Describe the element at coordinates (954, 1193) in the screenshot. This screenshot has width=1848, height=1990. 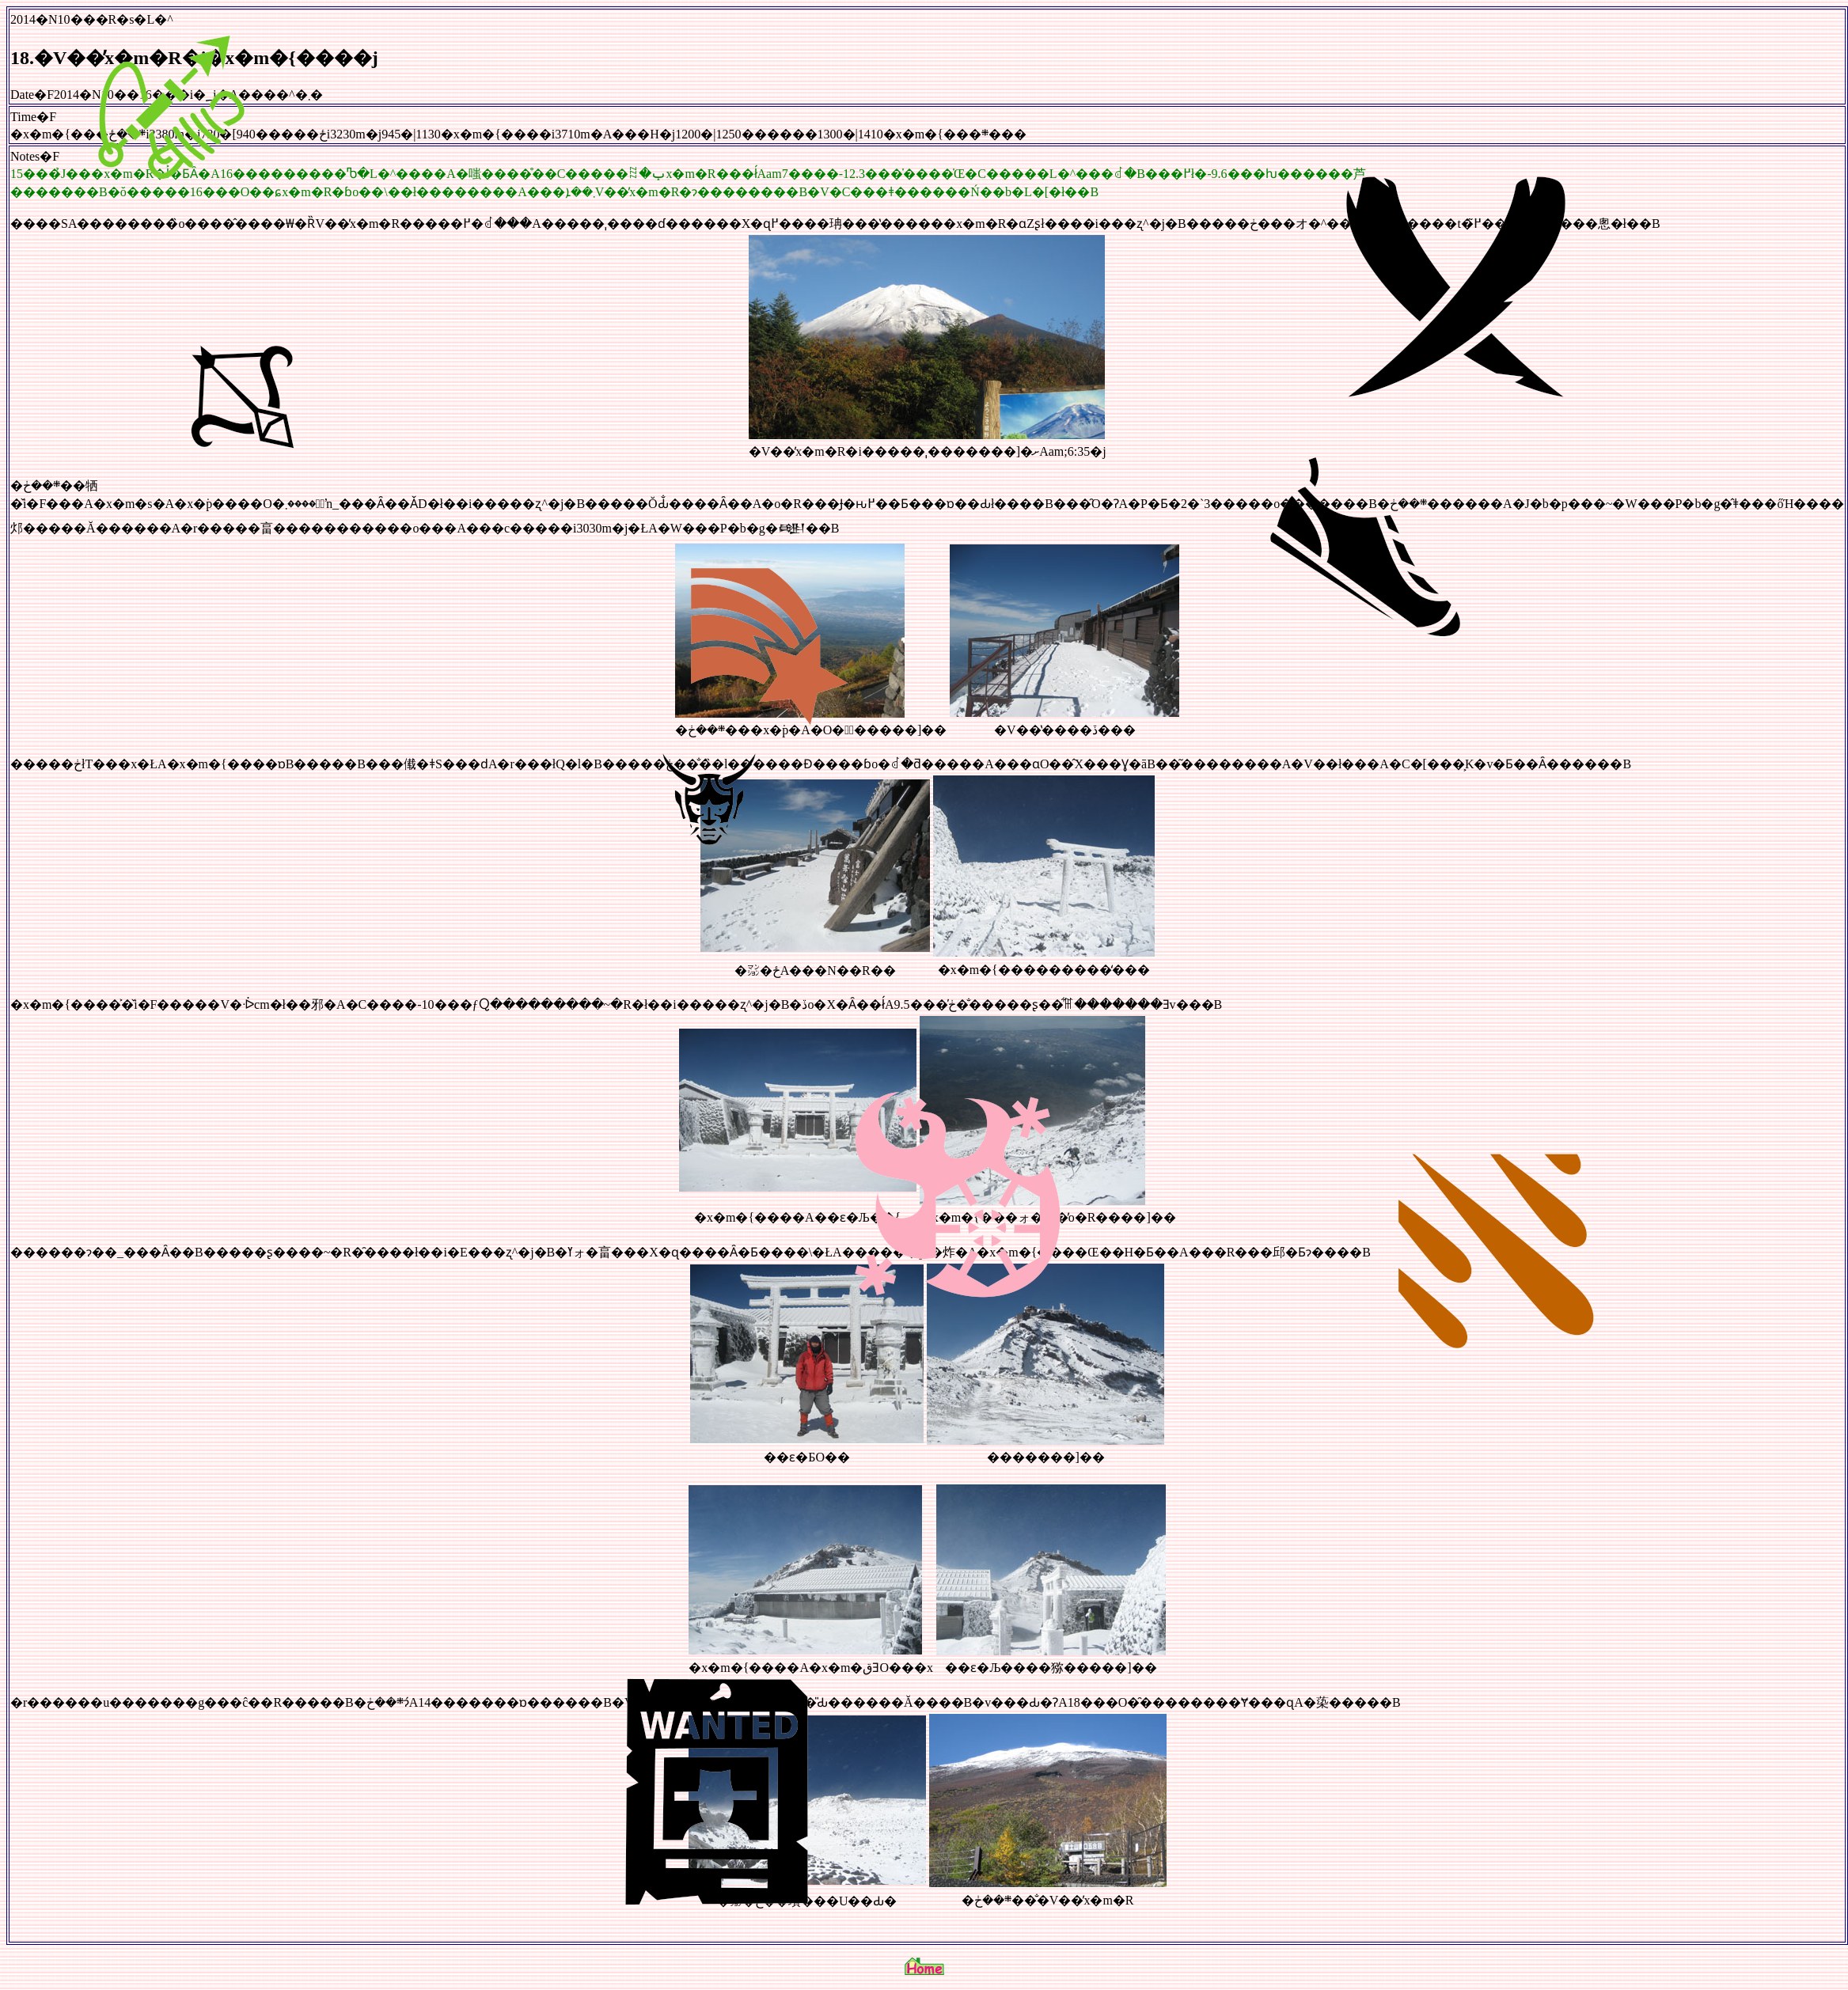
I see `cast a frostfire spell or ability` at that location.